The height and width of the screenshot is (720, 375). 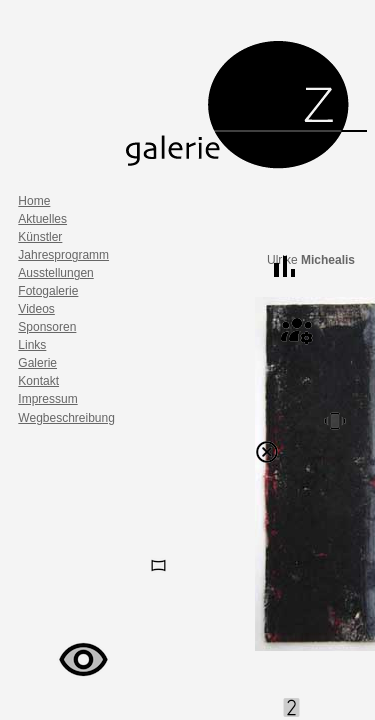 What do you see at coordinates (83, 659) in the screenshot?
I see `toggle password visibility` at bounding box center [83, 659].